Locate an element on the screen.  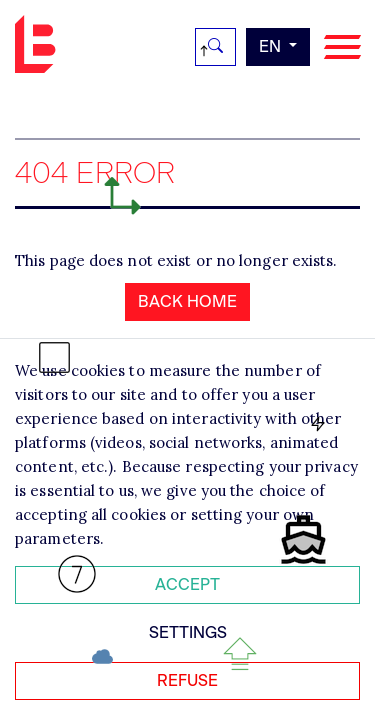
indicates a vector path or directional flow is located at coordinates (121, 195).